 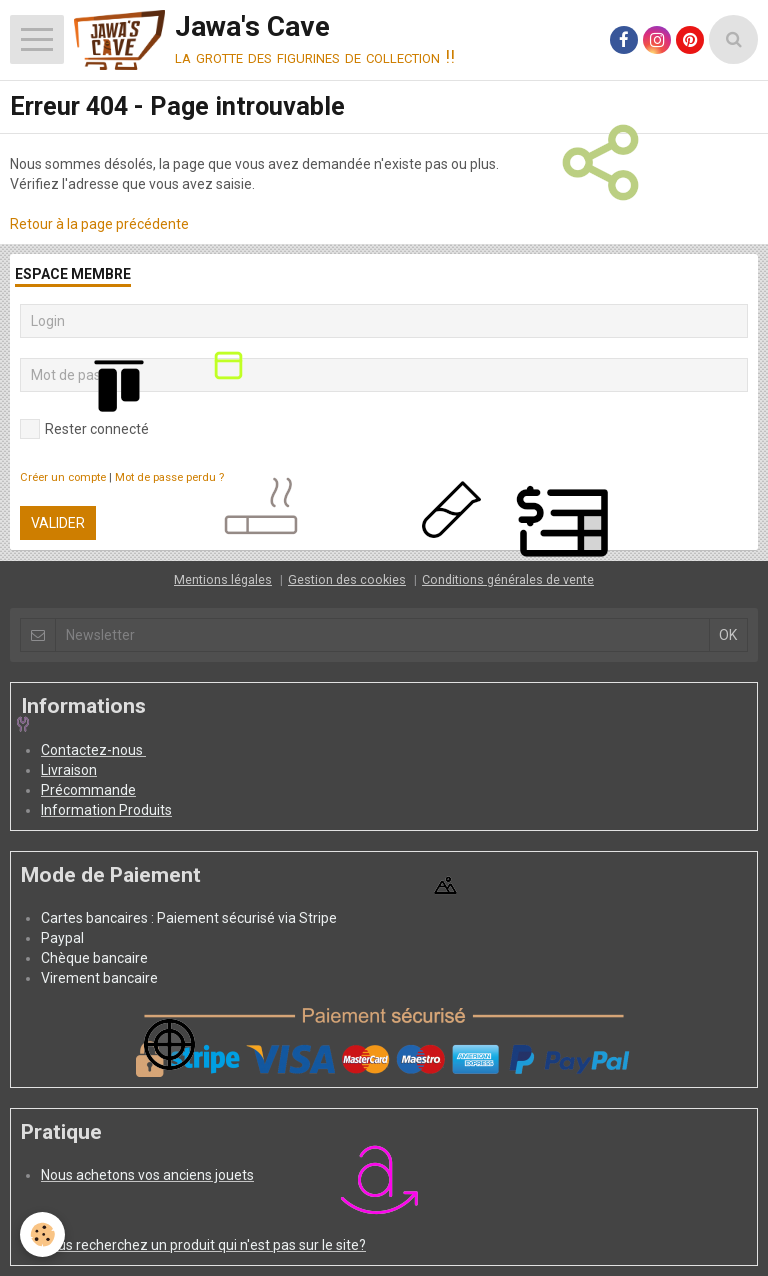 What do you see at coordinates (600, 162) in the screenshot?
I see `share content with others` at bounding box center [600, 162].